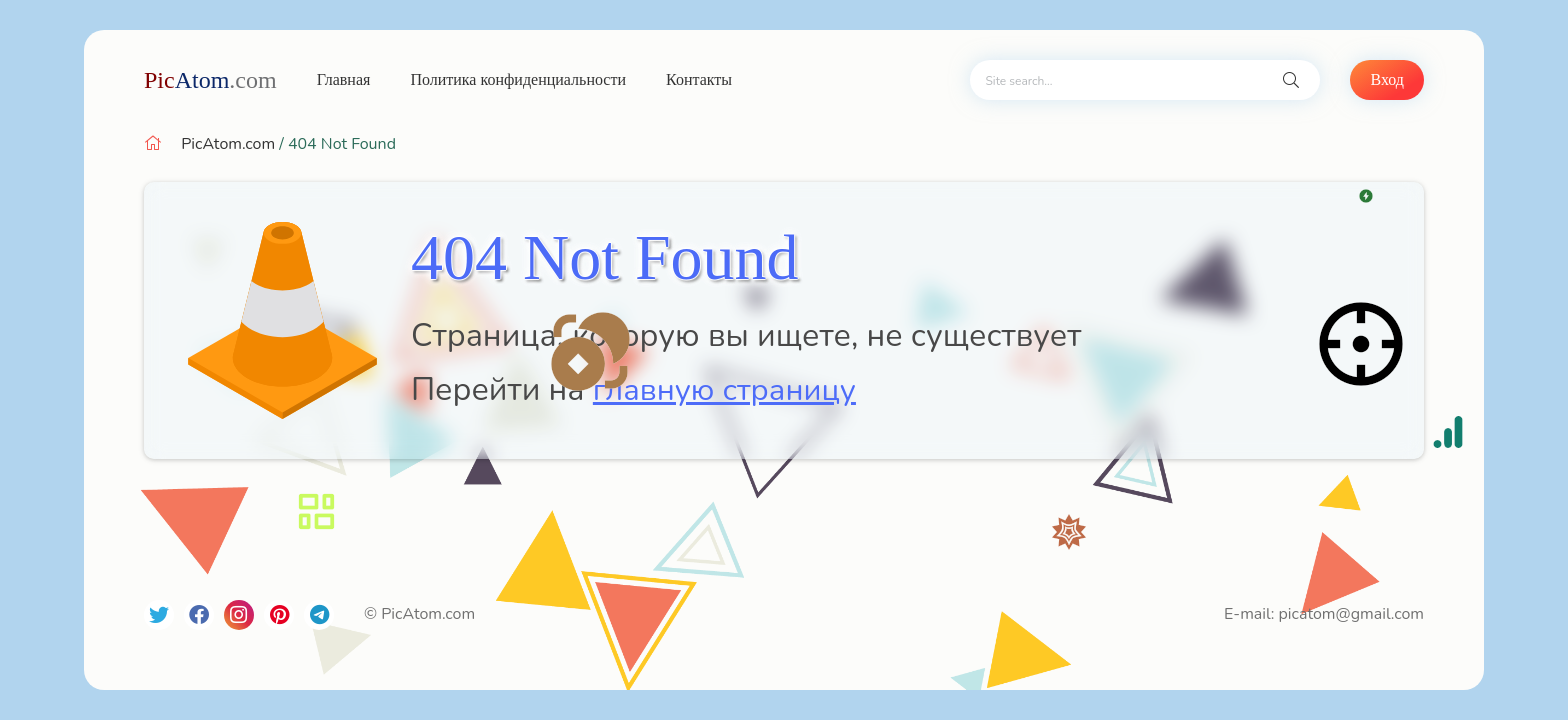 The width and height of the screenshot is (1568, 720). I want to click on open wolfram mathematica application, so click(1069, 532).